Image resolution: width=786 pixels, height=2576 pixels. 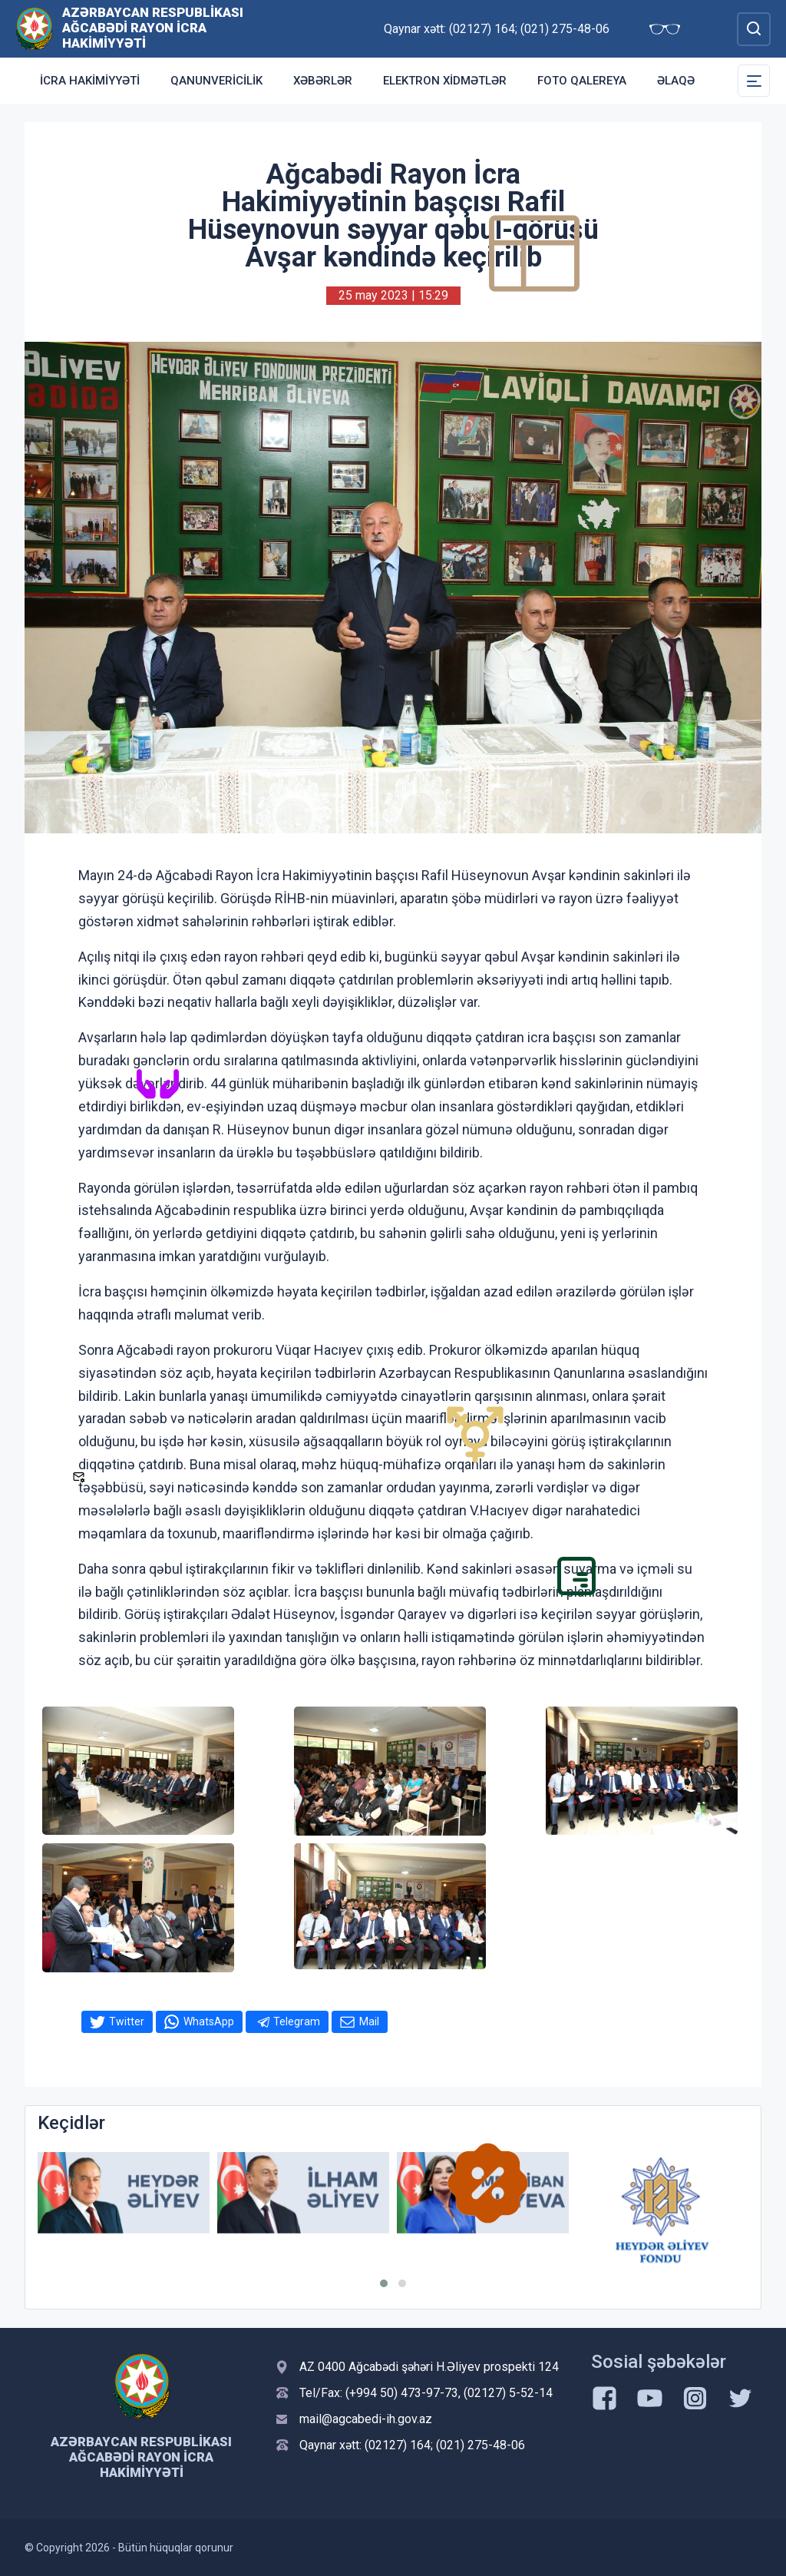 What do you see at coordinates (576, 1576) in the screenshot?
I see `align content to bottom-right of container` at bounding box center [576, 1576].